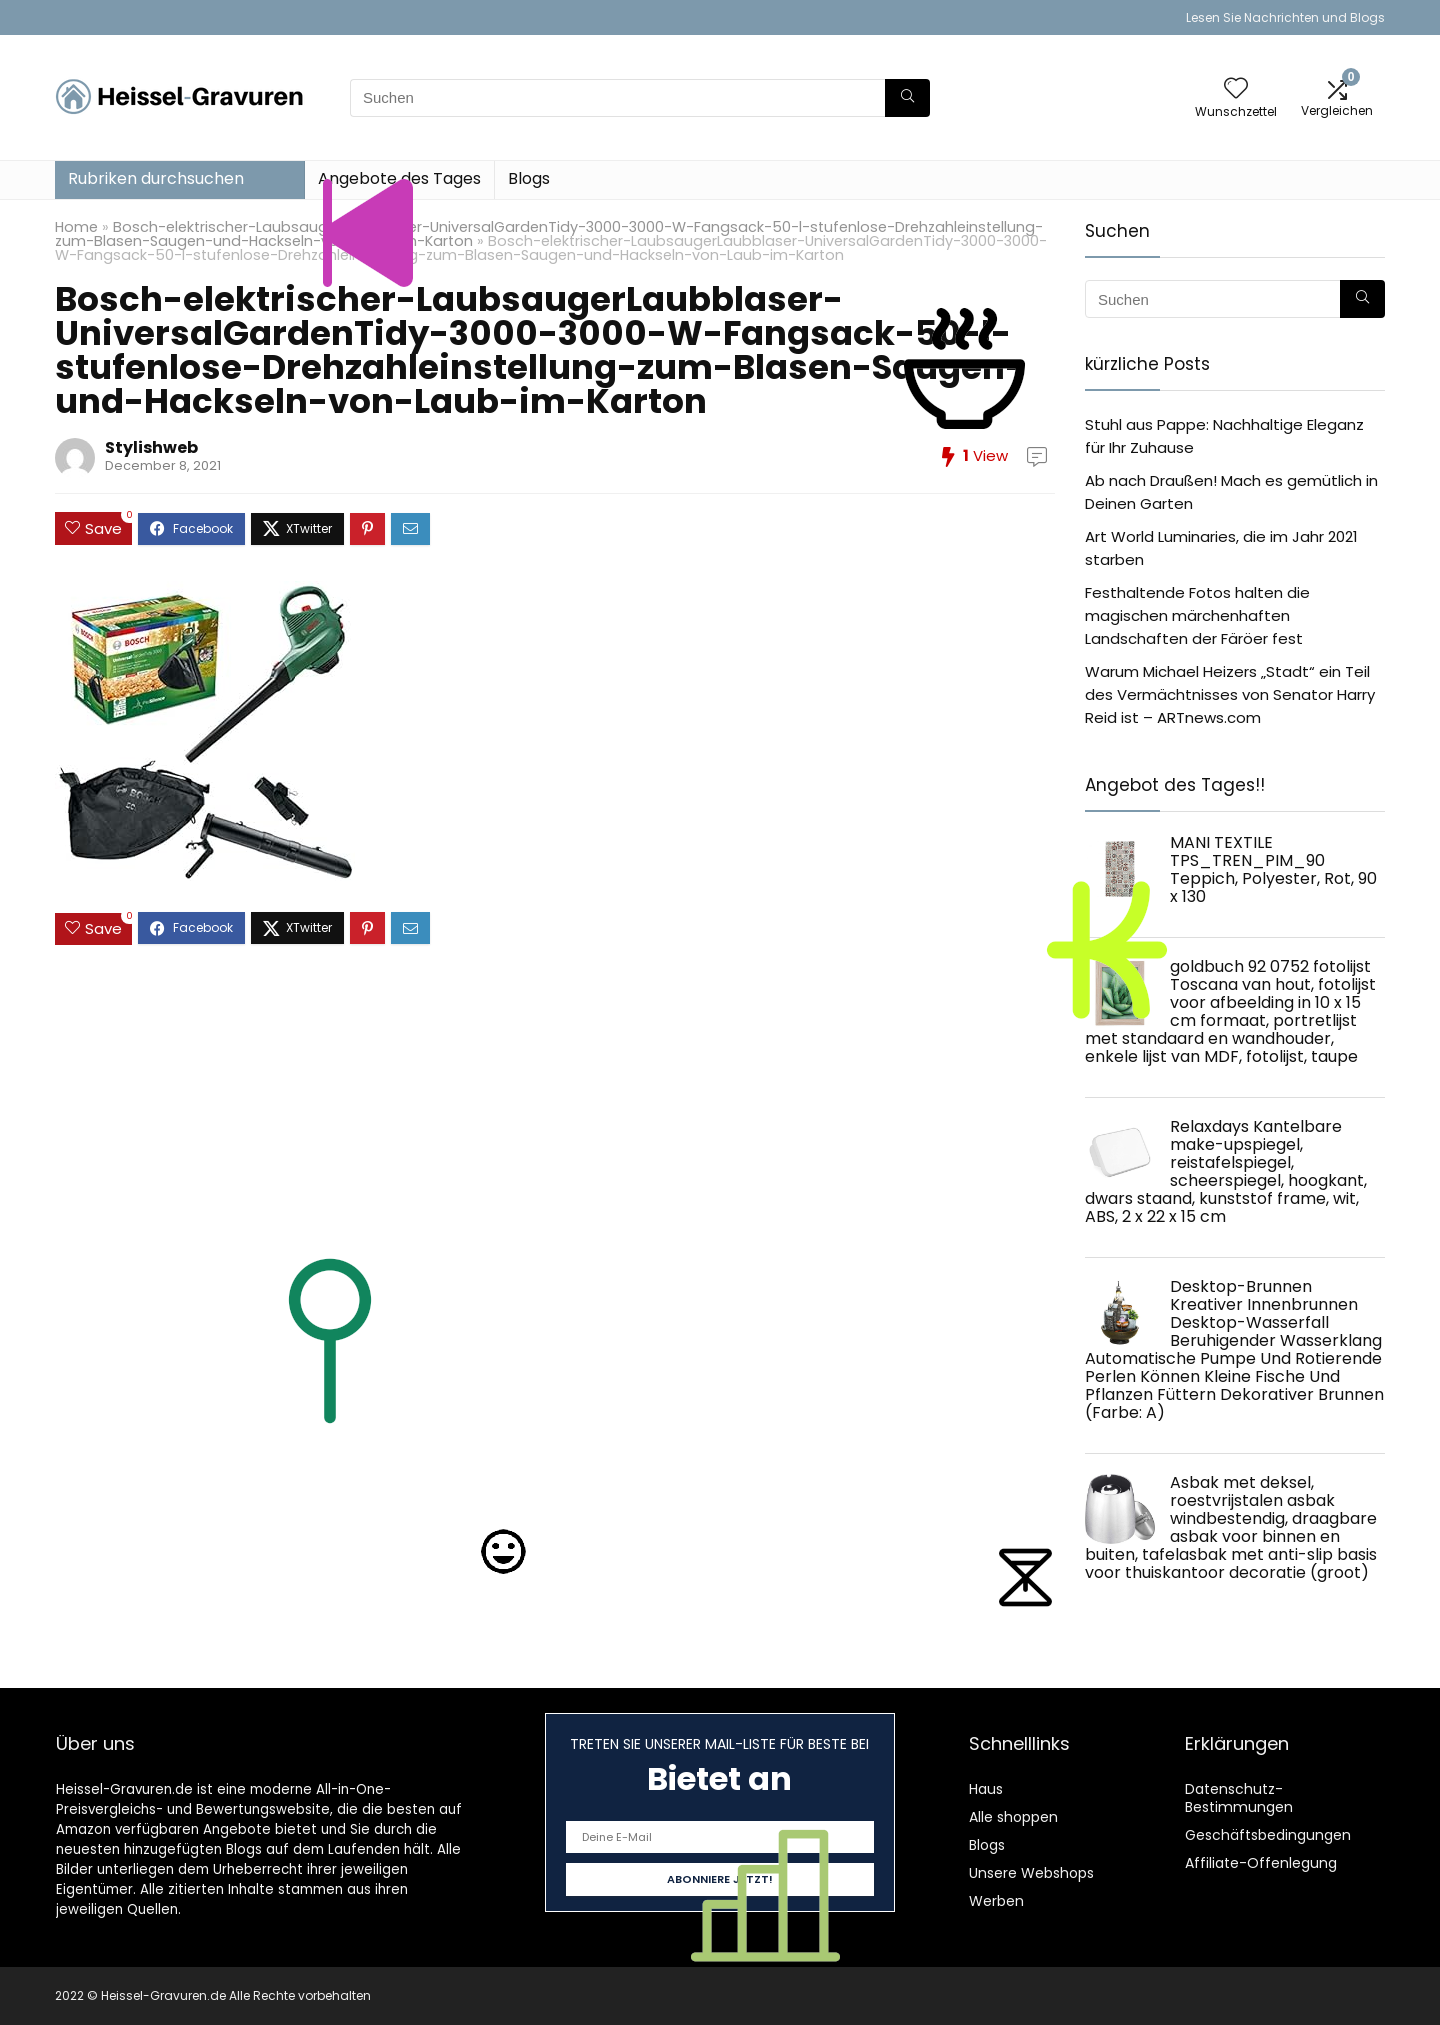 The image size is (1440, 2025). What do you see at coordinates (330, 1341) in the screenshot?
I see `mark a location on the map` at bounding box center [330, 1341].